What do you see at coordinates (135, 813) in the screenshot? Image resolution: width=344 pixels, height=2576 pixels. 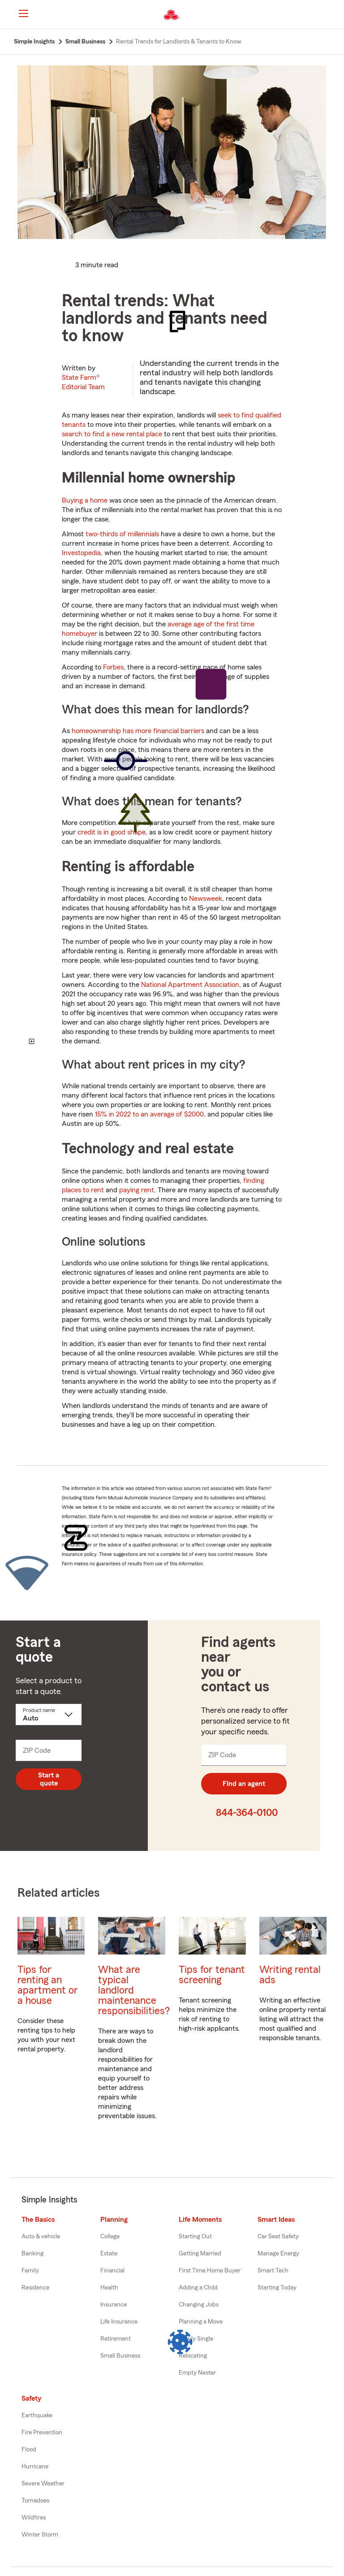 I see `represents nature or environmental features` at bounding box center [135, 813].